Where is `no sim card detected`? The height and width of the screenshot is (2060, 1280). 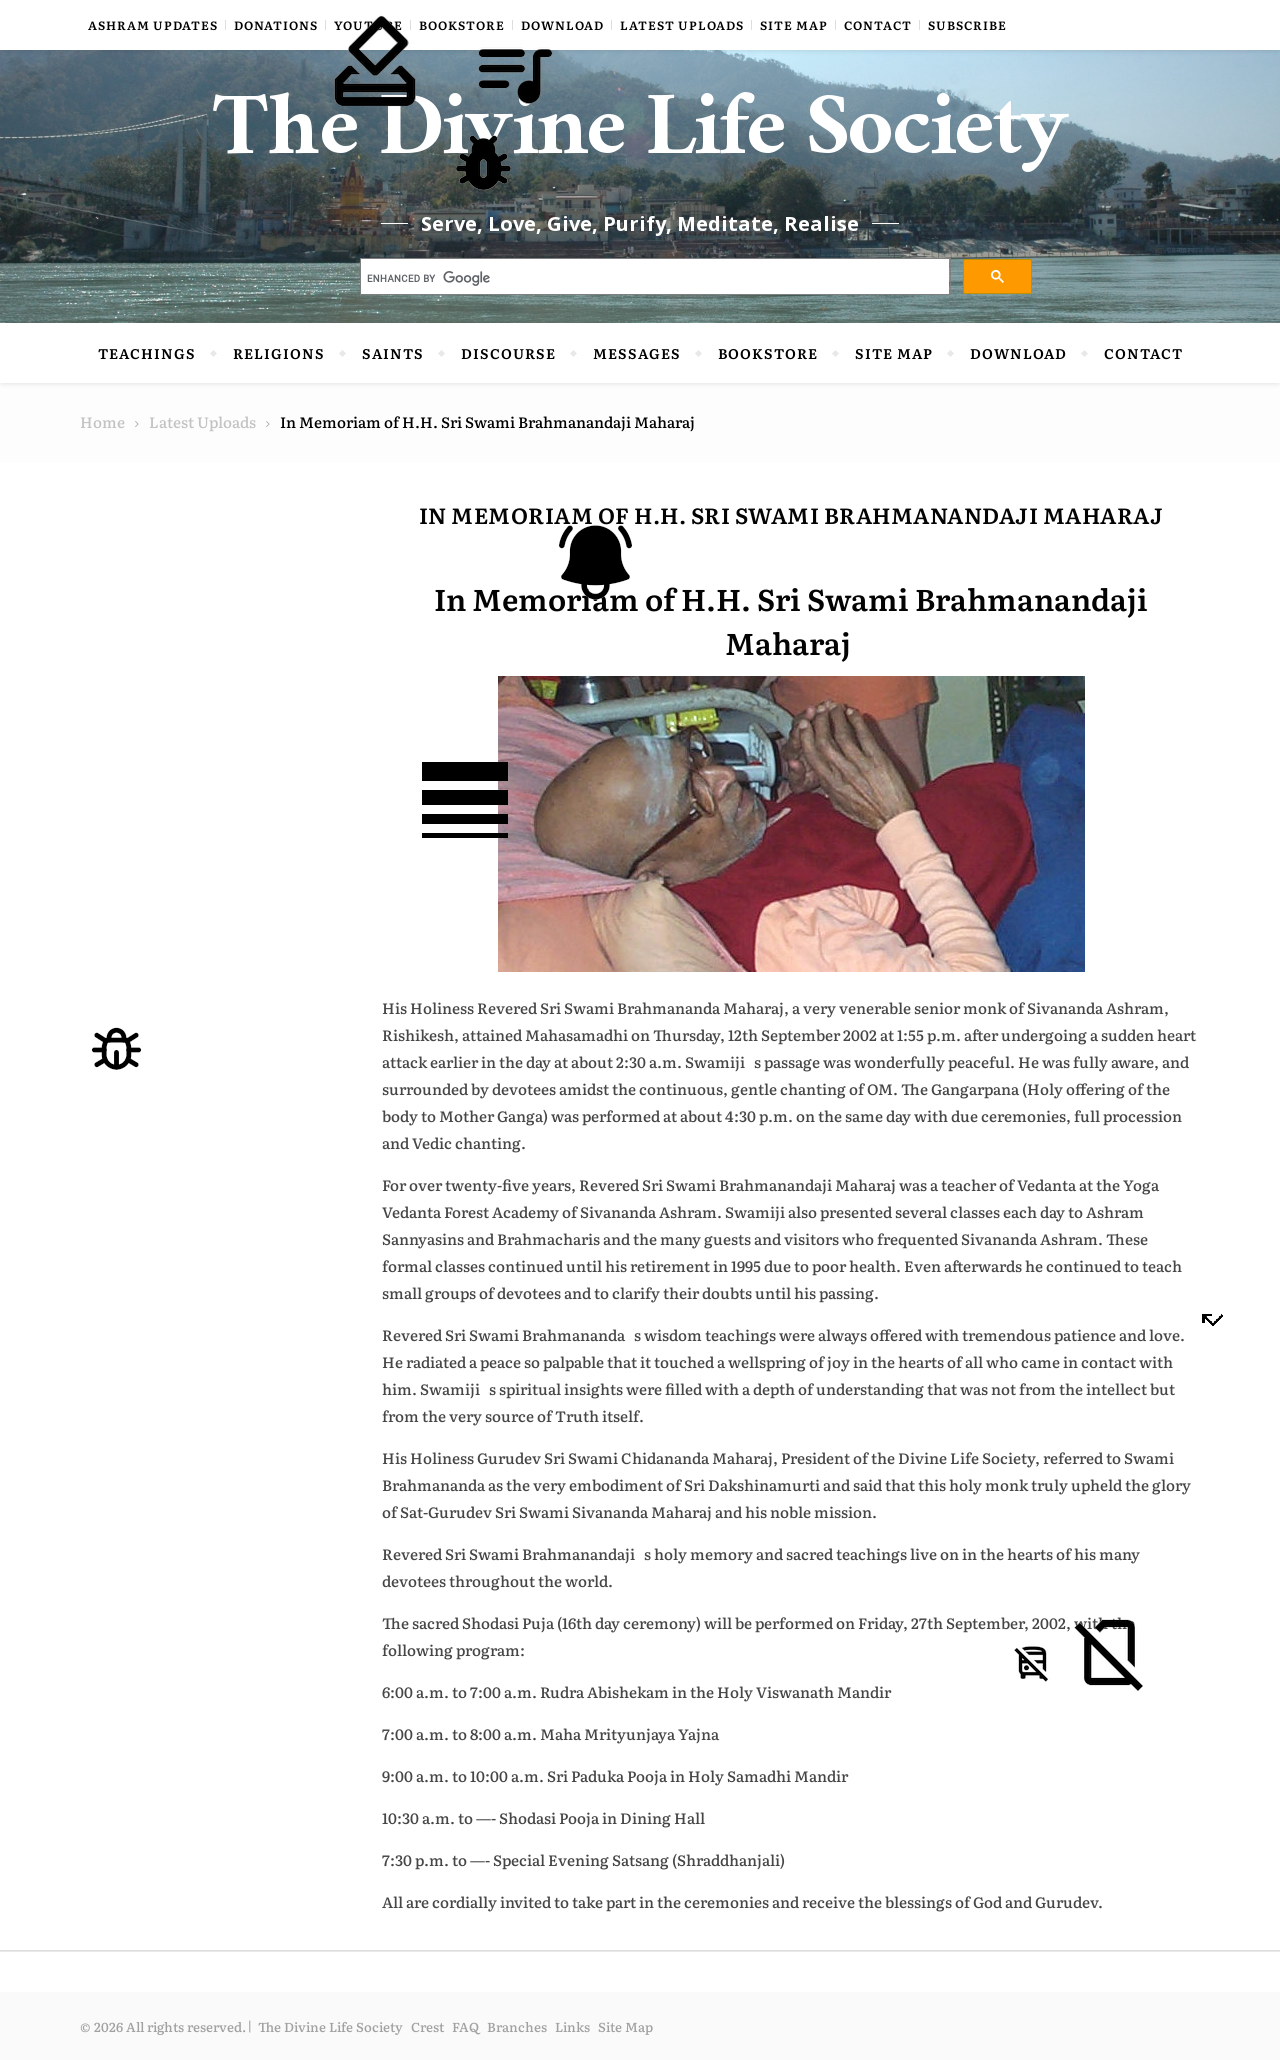
no sim card detected is located at coordinates (1109, 1652).